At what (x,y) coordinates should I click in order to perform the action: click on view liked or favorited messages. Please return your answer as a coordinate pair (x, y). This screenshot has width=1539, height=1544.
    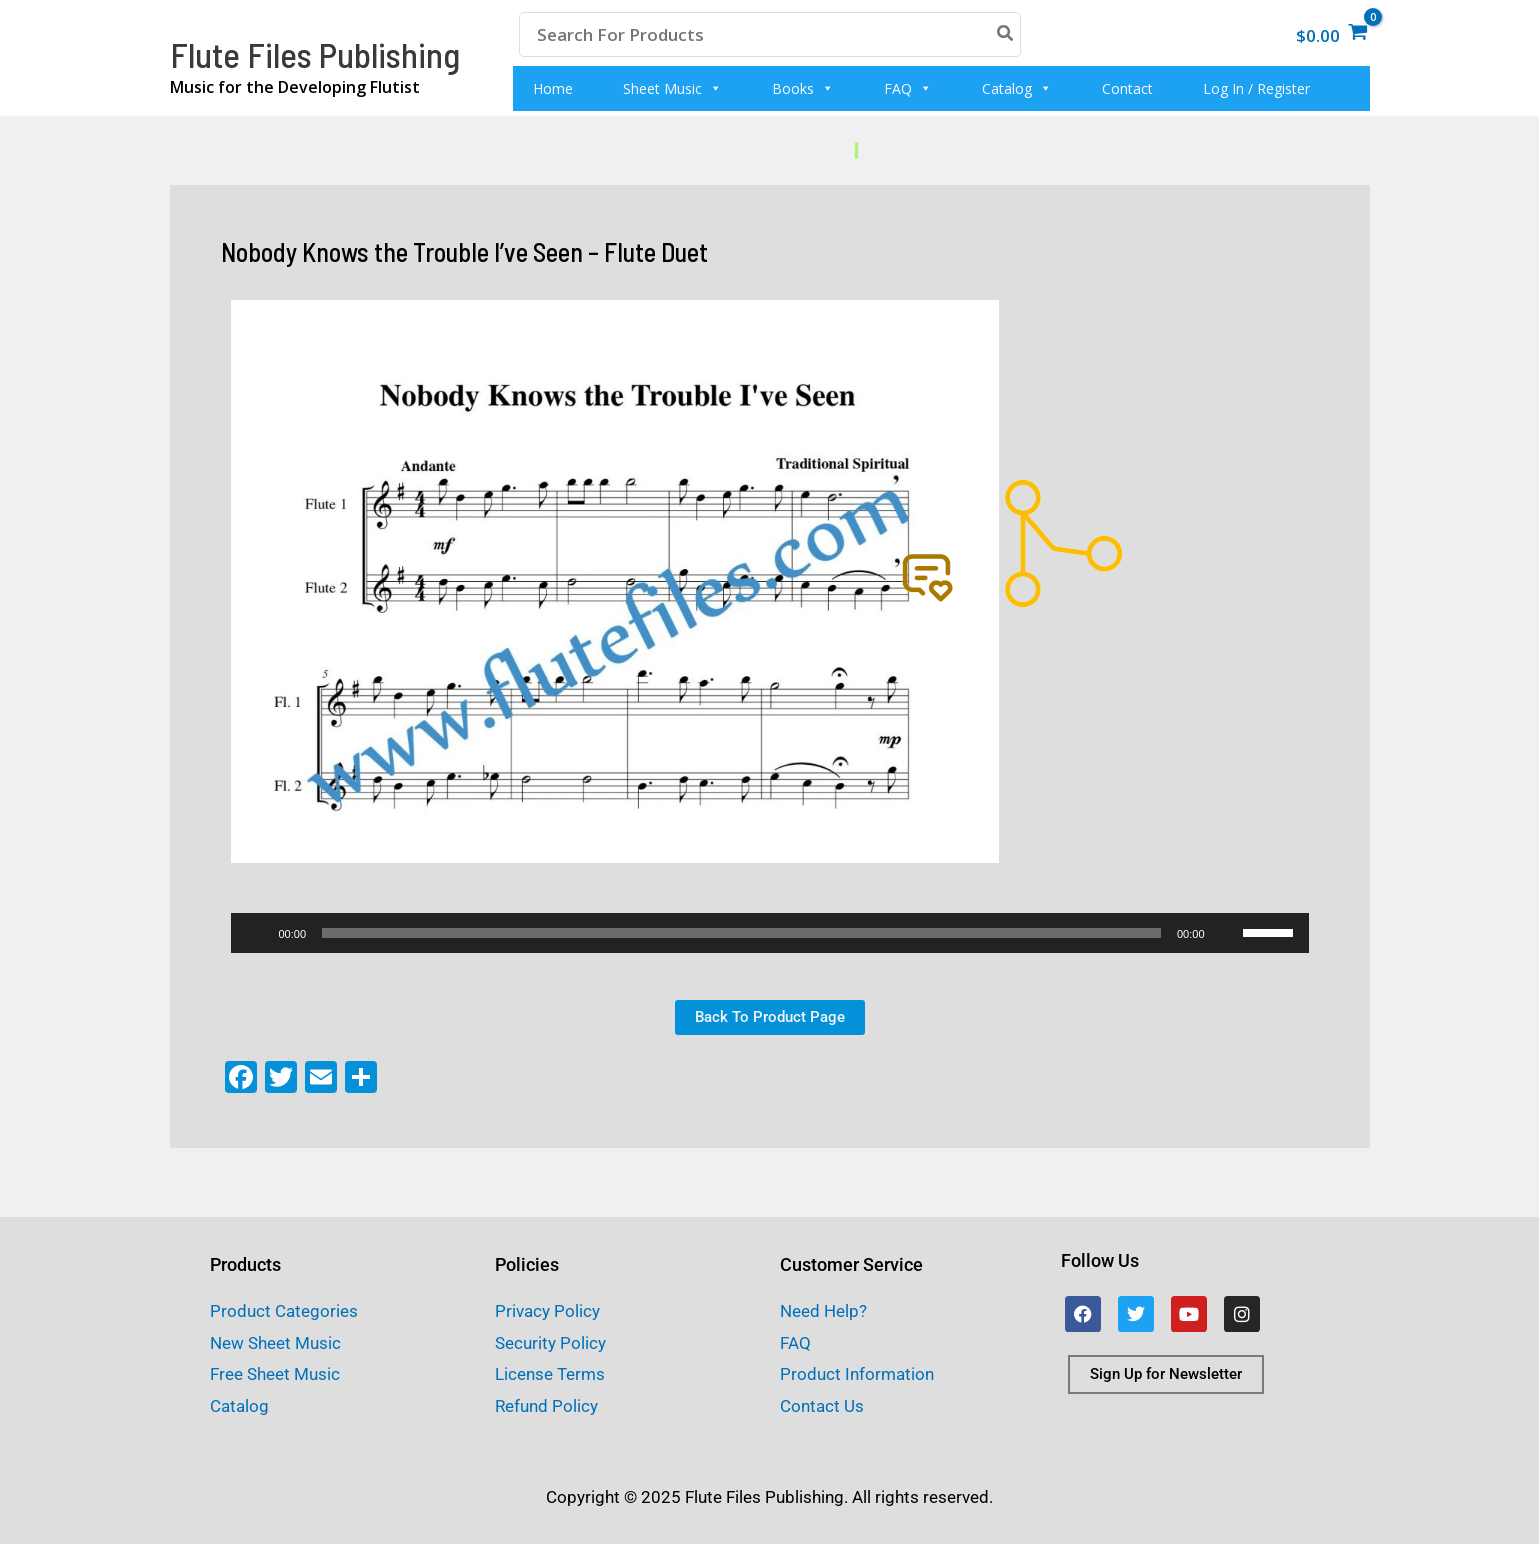
    Looking at the image, I should click on (926, 575).